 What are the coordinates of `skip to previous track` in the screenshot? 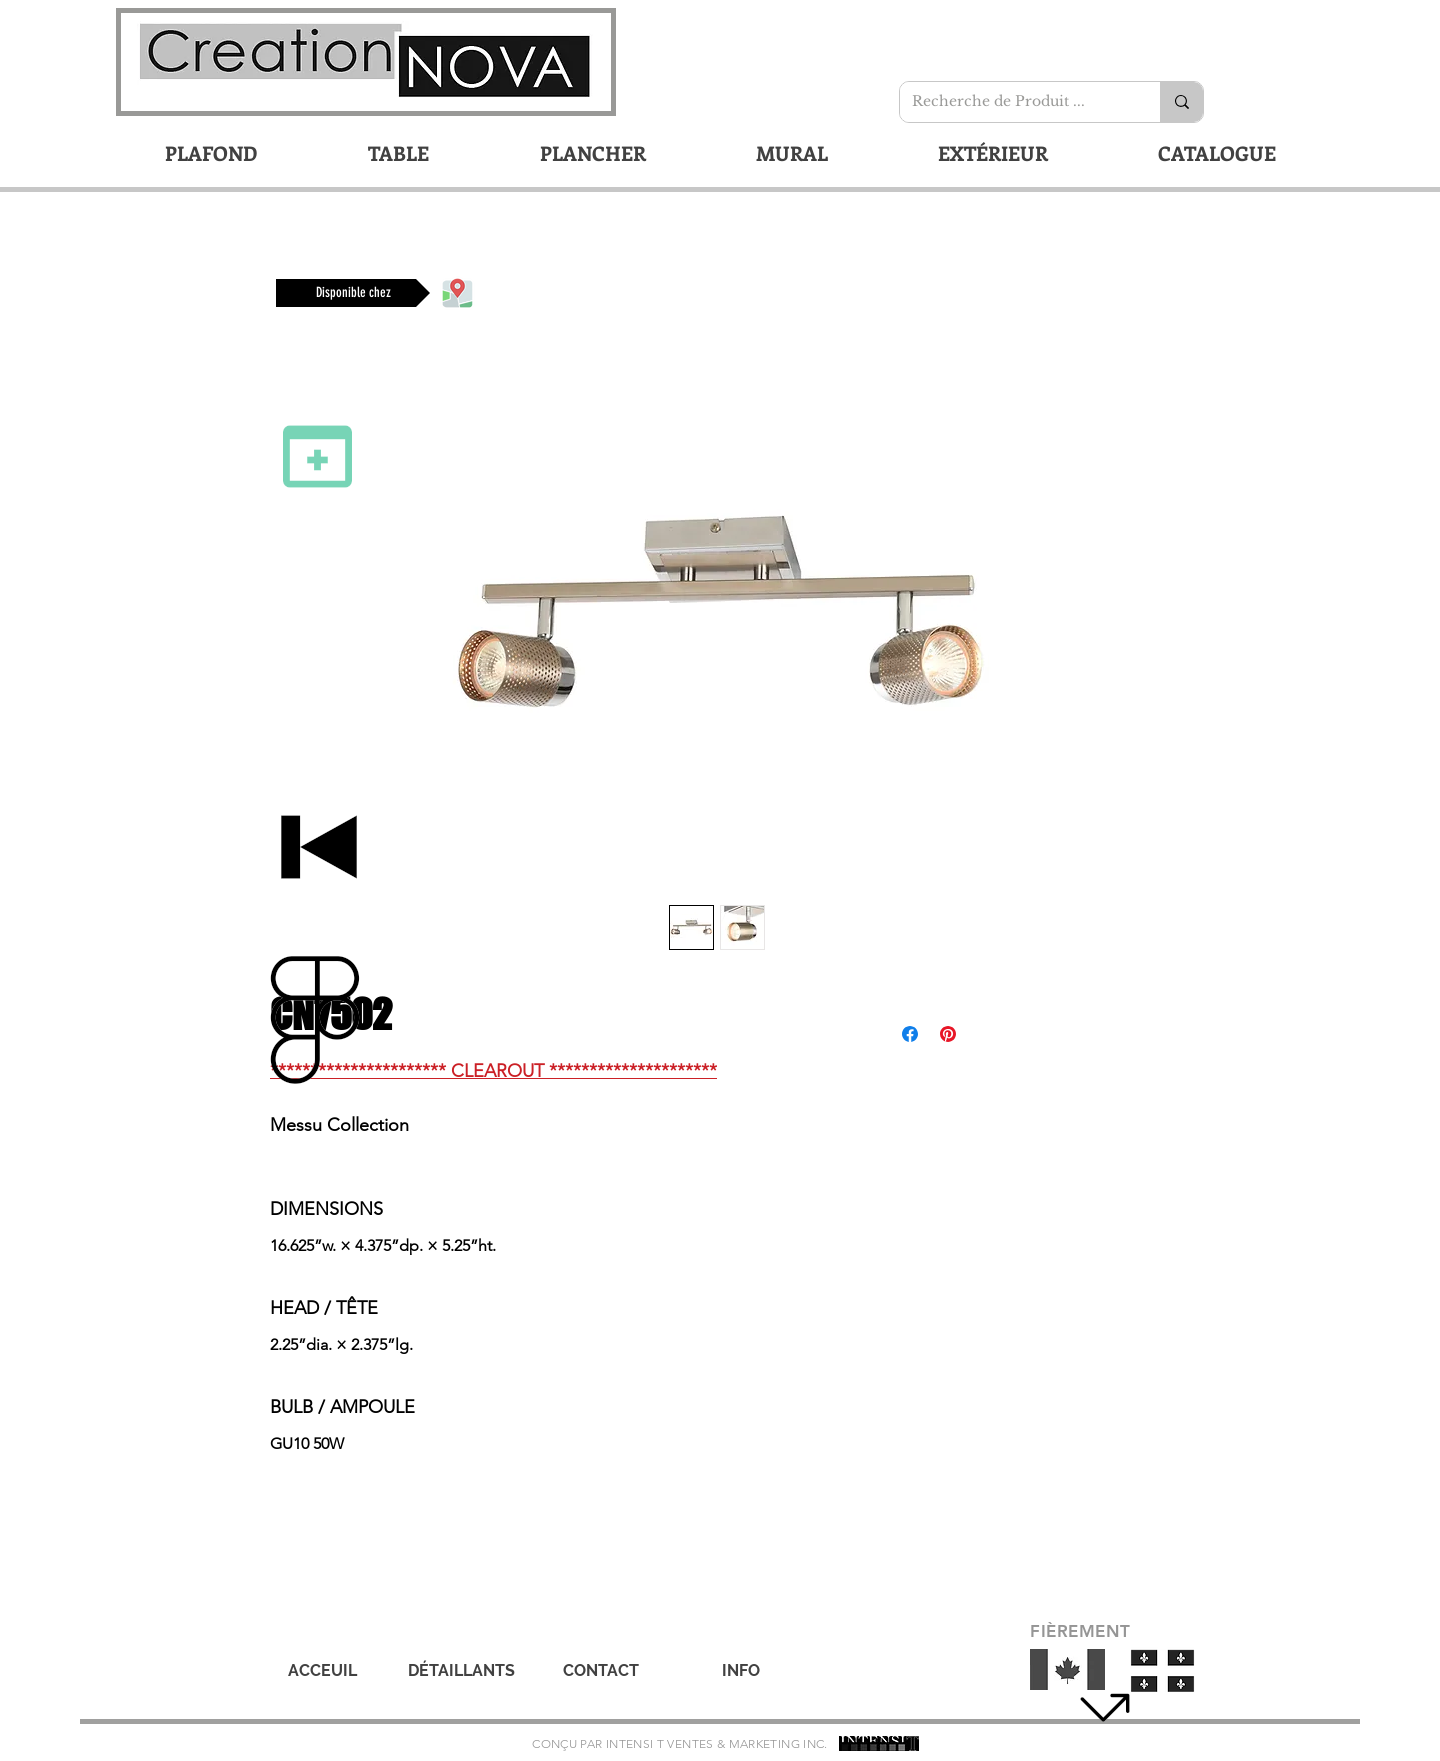 It's located at (319, 847).